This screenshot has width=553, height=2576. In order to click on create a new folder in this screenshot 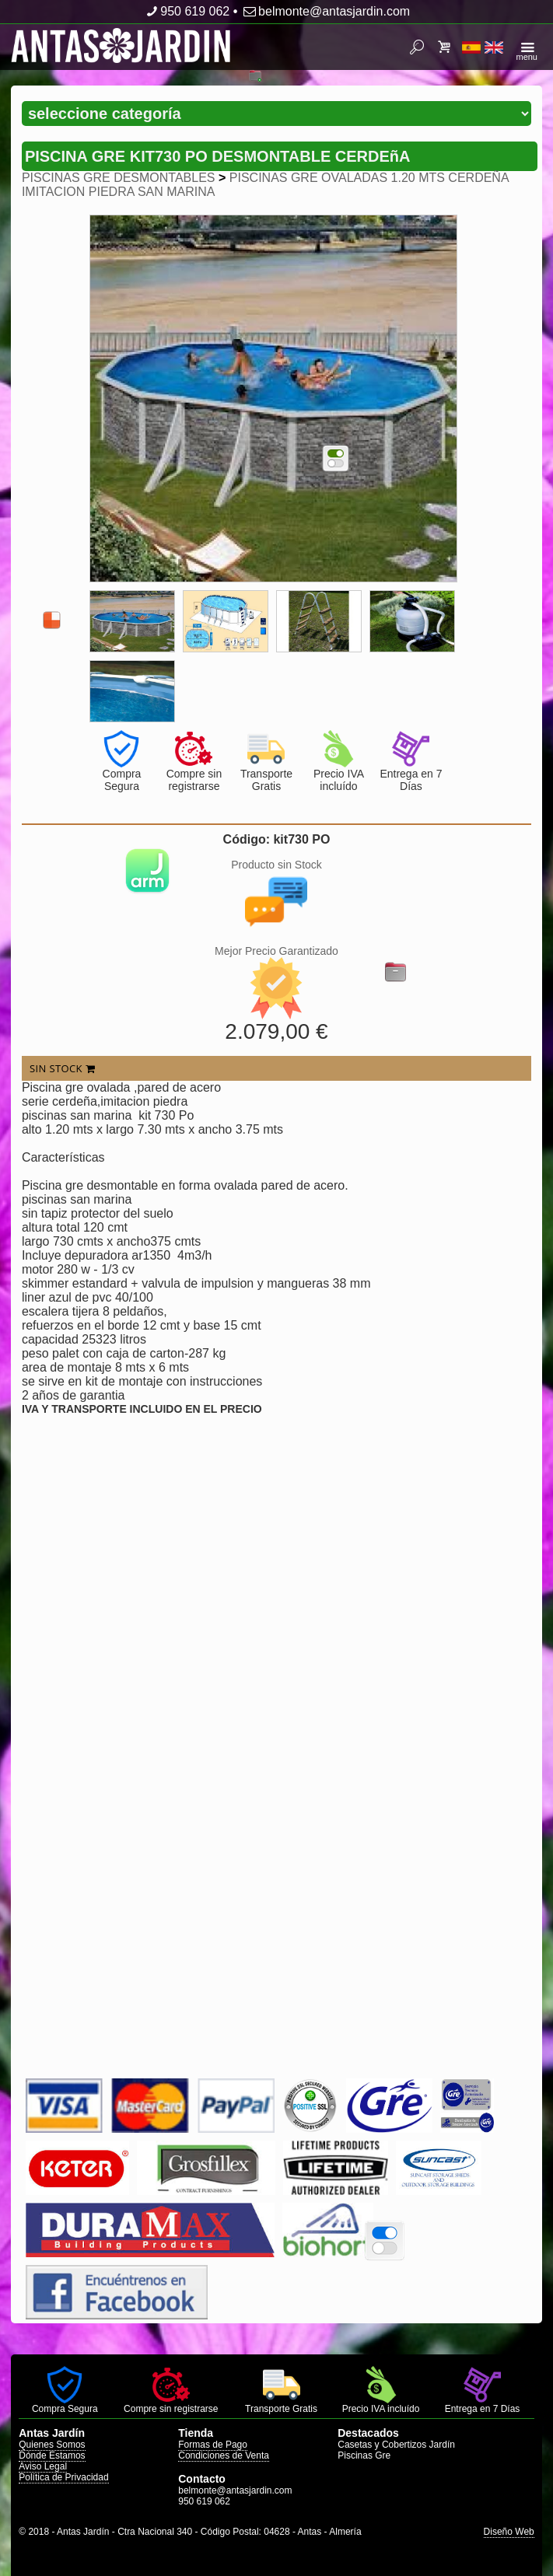, I will do `click(255, 75)`.